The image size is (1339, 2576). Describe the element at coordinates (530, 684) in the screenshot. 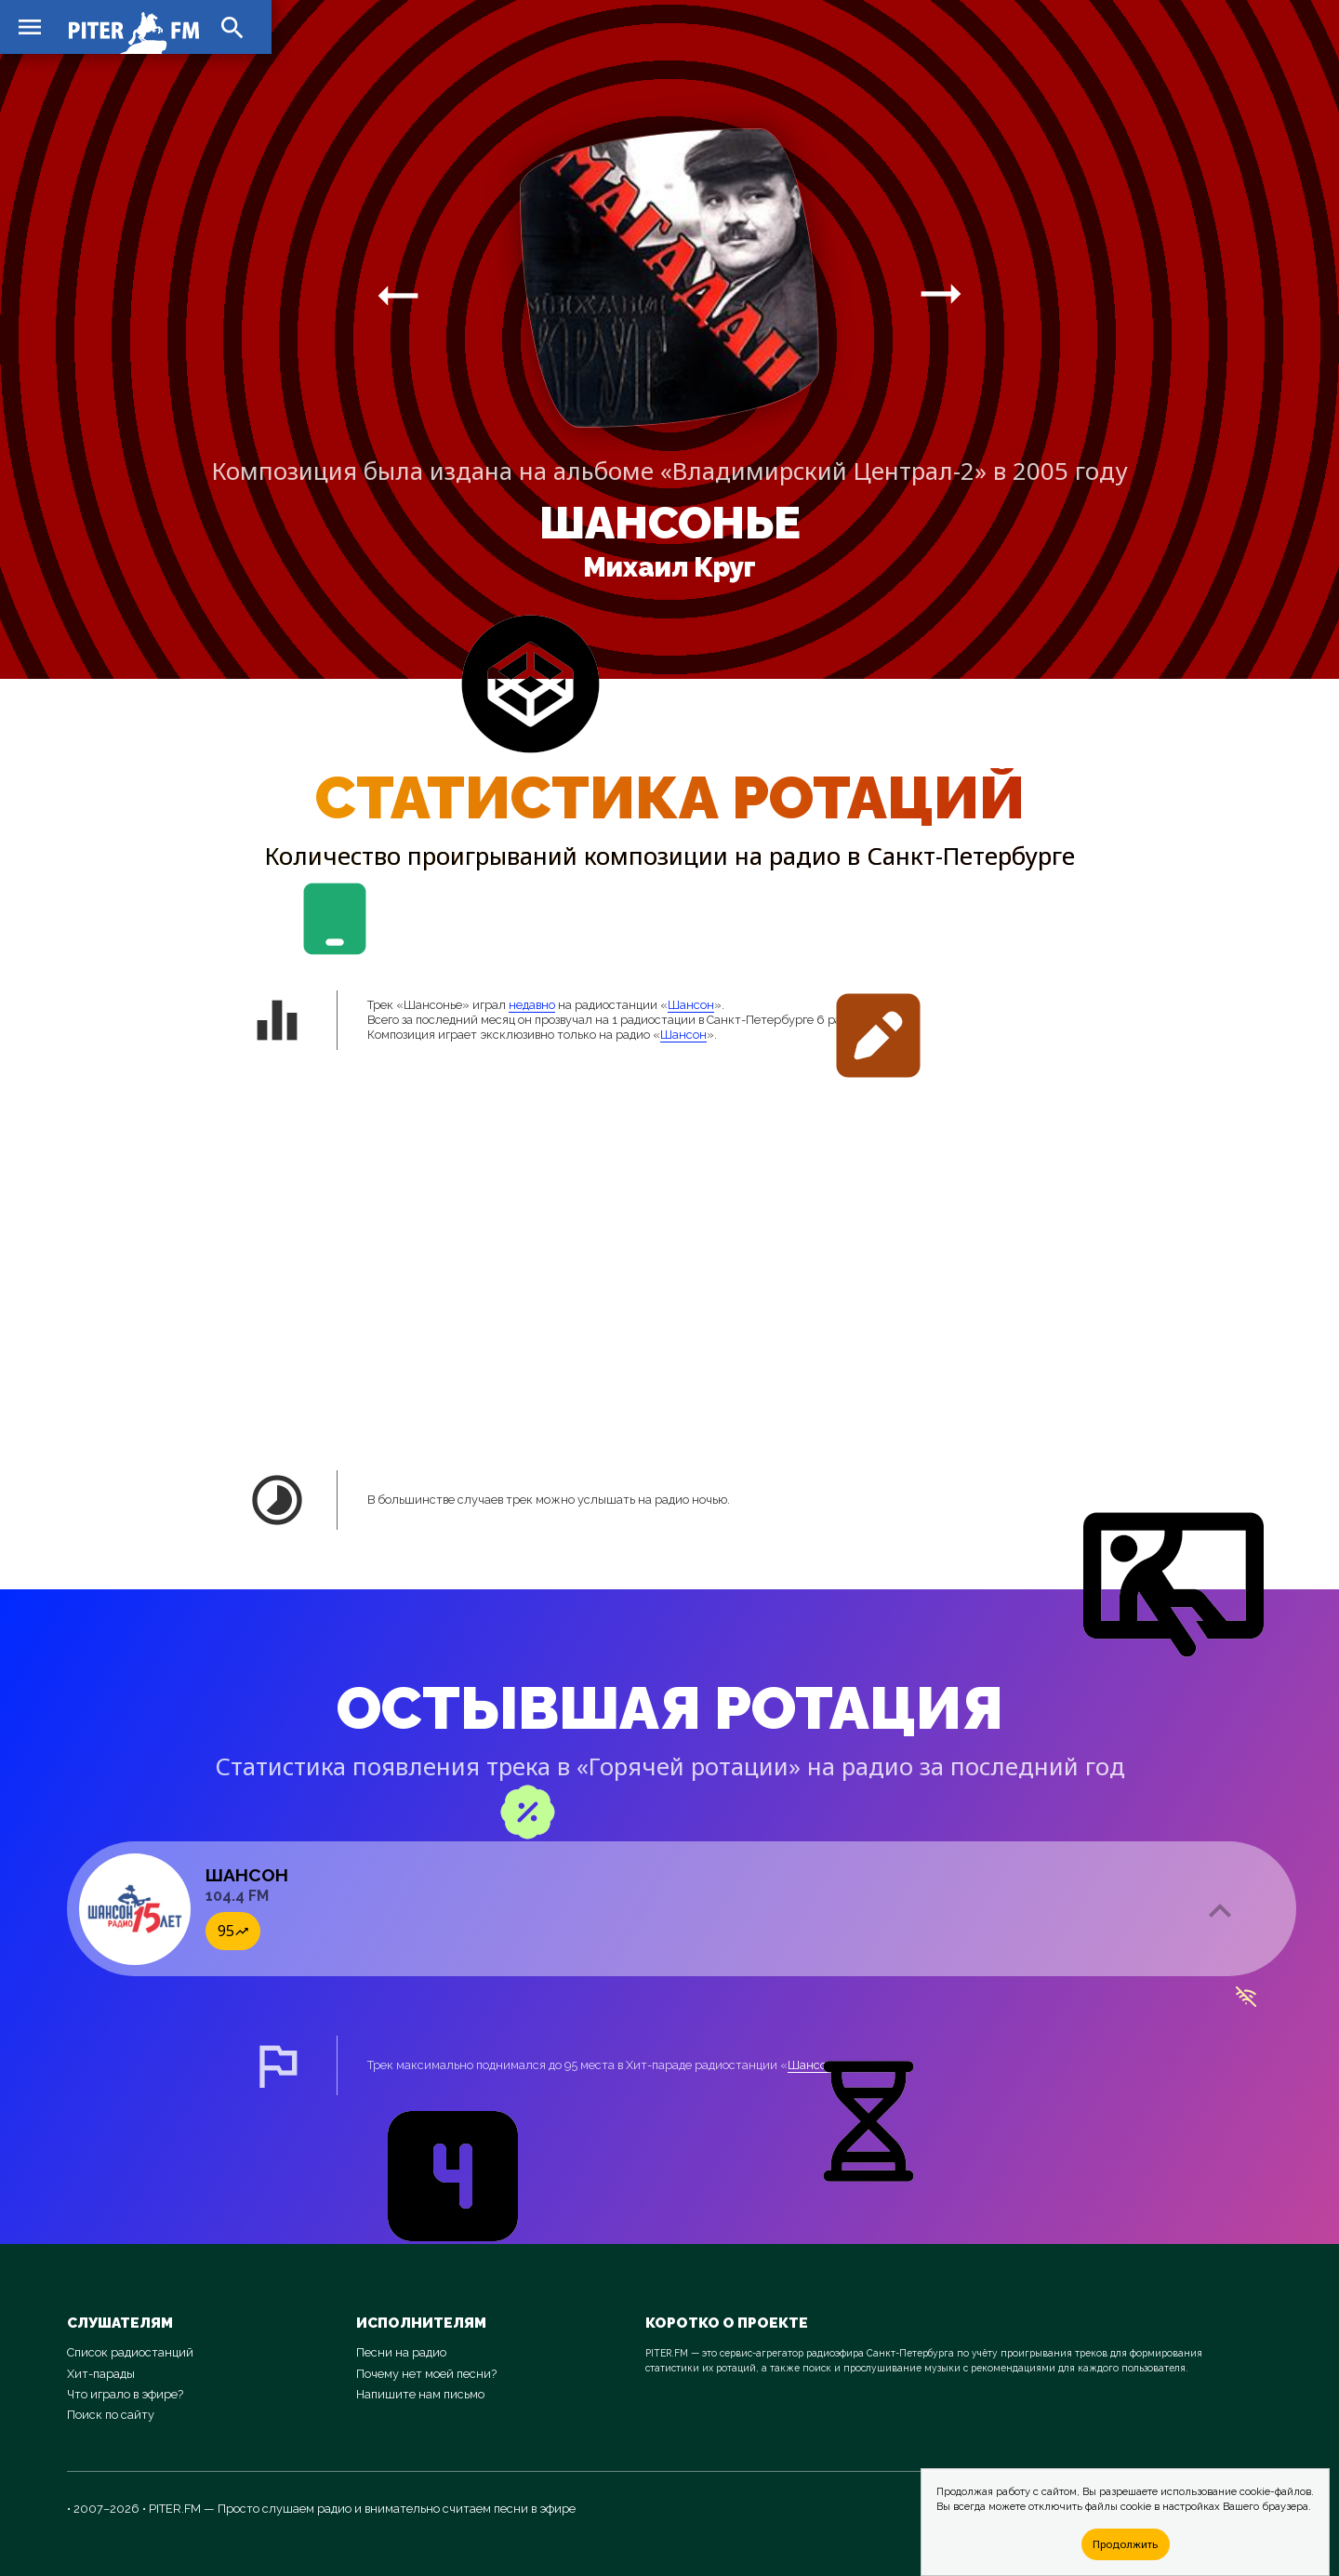

I see `open CodePen website or app` at that location.